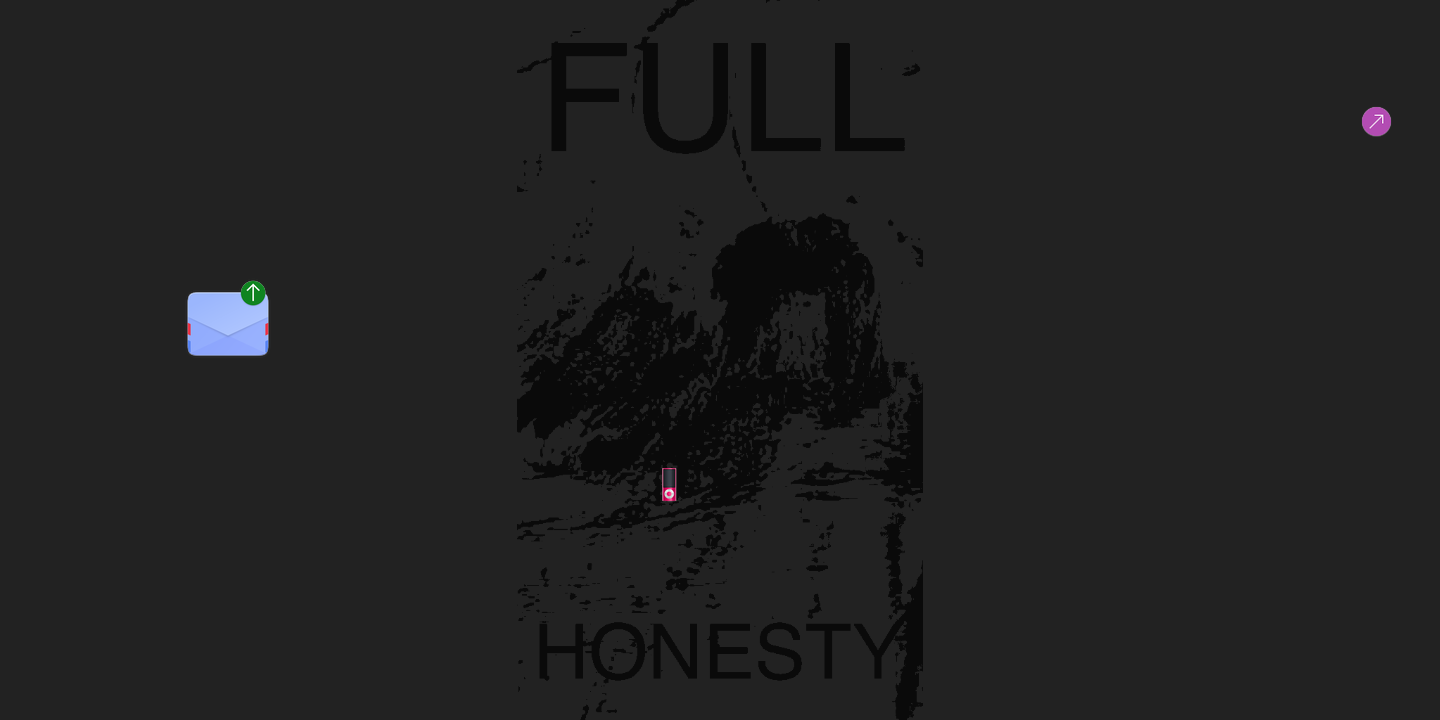  I want to click on message sent successfully, so click(228, 324).